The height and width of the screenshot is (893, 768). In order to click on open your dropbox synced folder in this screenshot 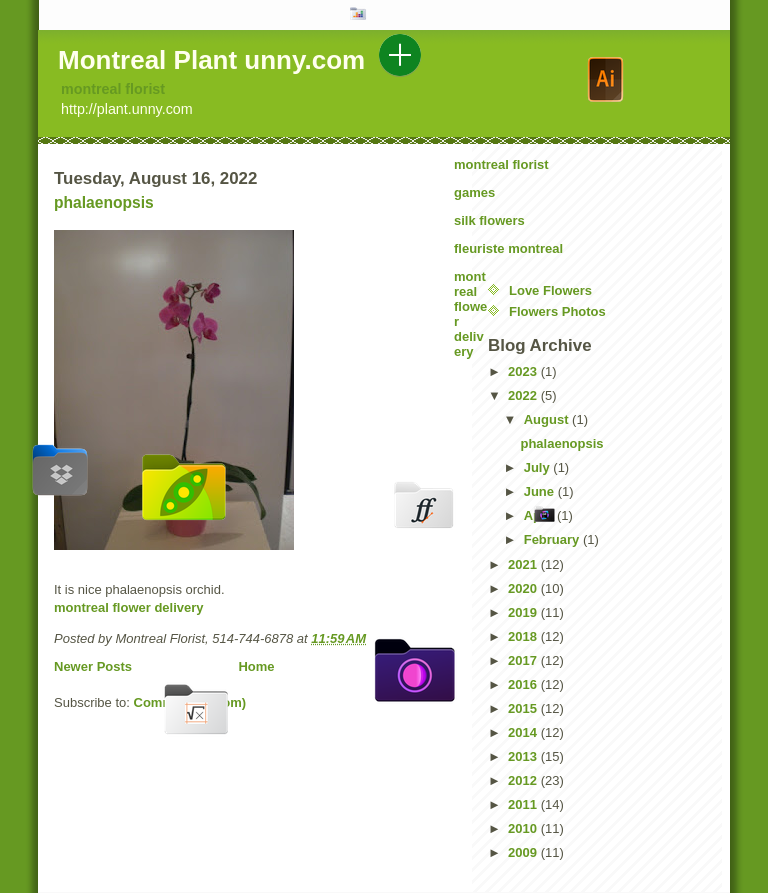, I will do `click(60, 470)`.